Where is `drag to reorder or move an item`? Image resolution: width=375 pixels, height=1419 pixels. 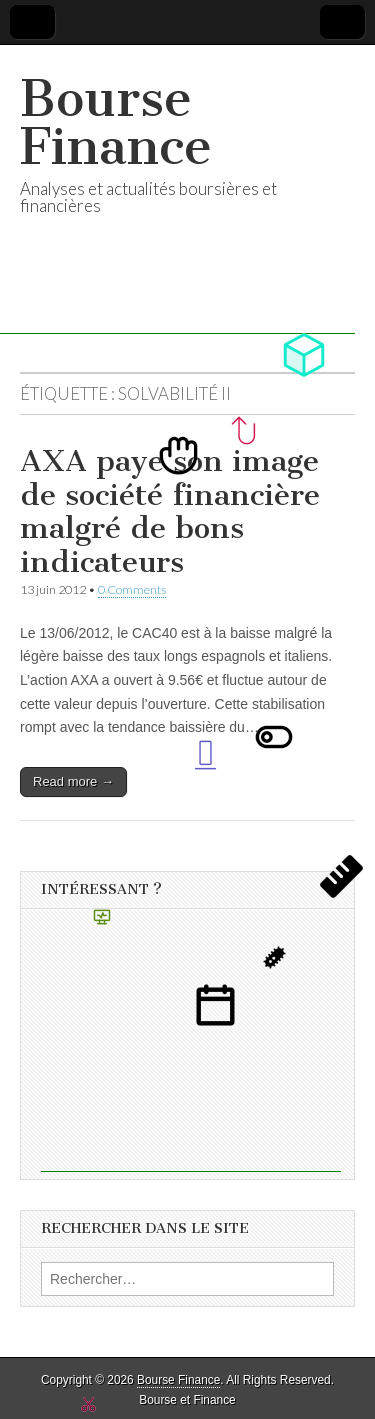 drag to reorder or move an item is located at coordinates (178, 450).